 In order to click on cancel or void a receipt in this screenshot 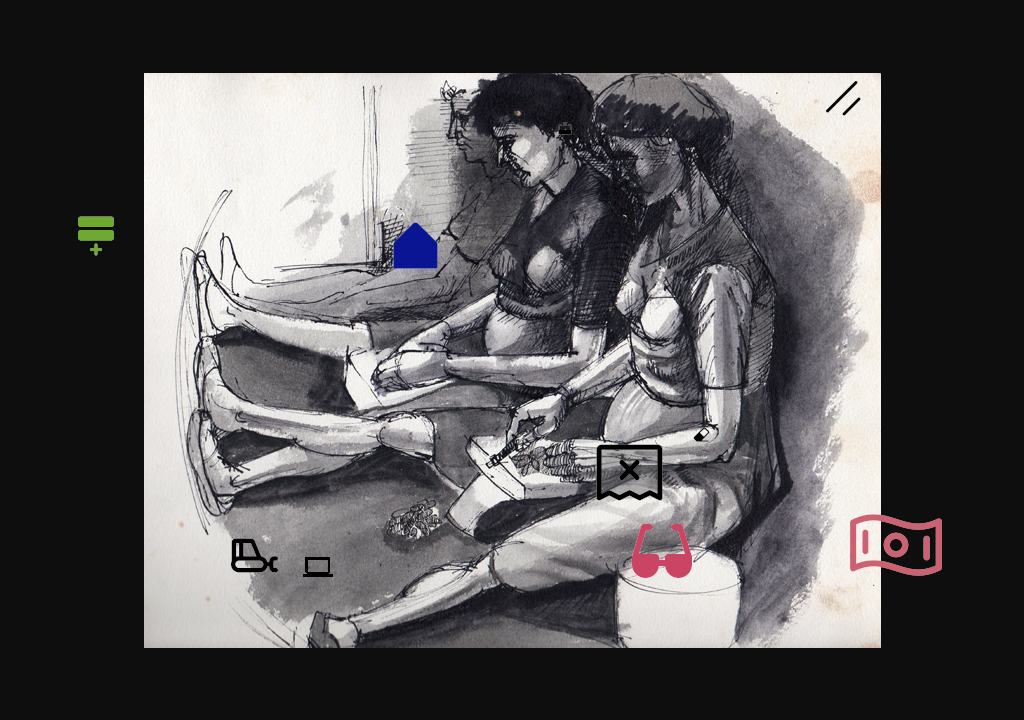, I will do `click(629, 472)`.